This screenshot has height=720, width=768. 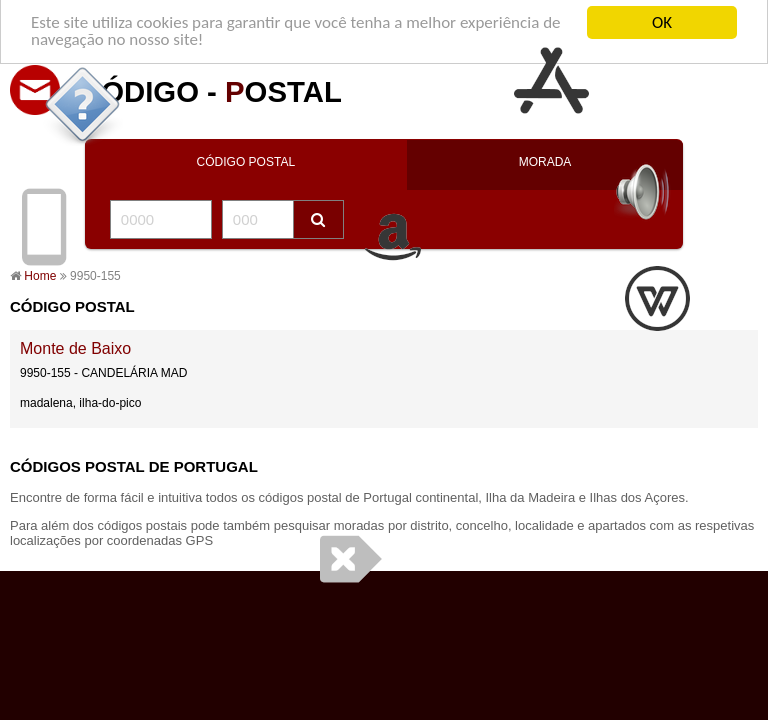 I want to click on indicates an iPhone or iOS device, so click(x=44, y=227).